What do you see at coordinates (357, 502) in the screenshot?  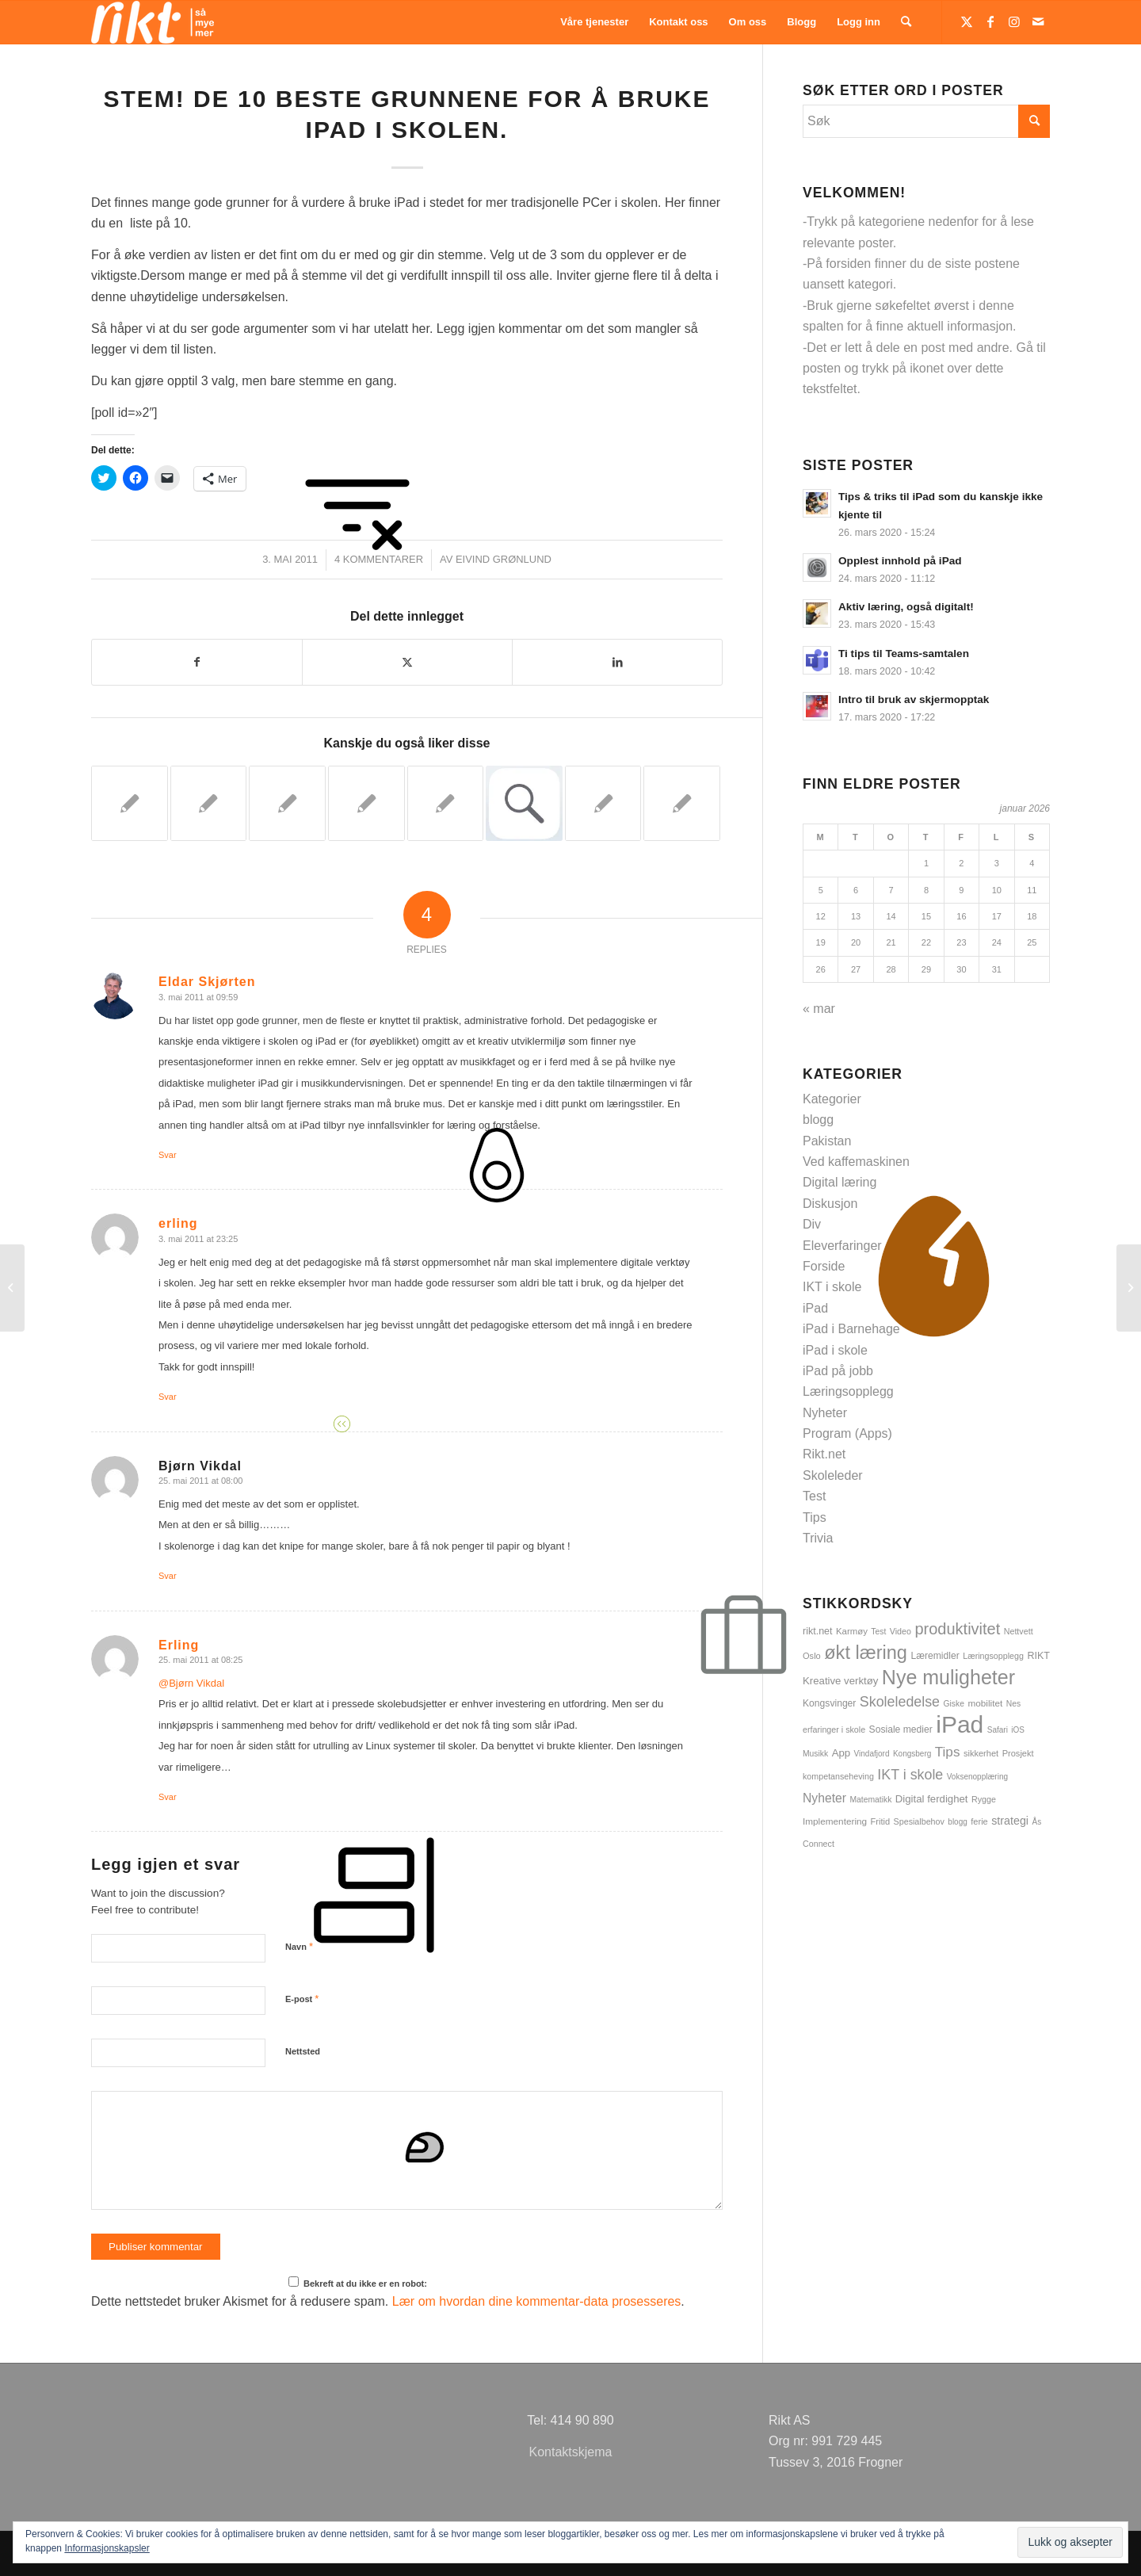 I see `clear all active filters` at bounding box center [357, 502].